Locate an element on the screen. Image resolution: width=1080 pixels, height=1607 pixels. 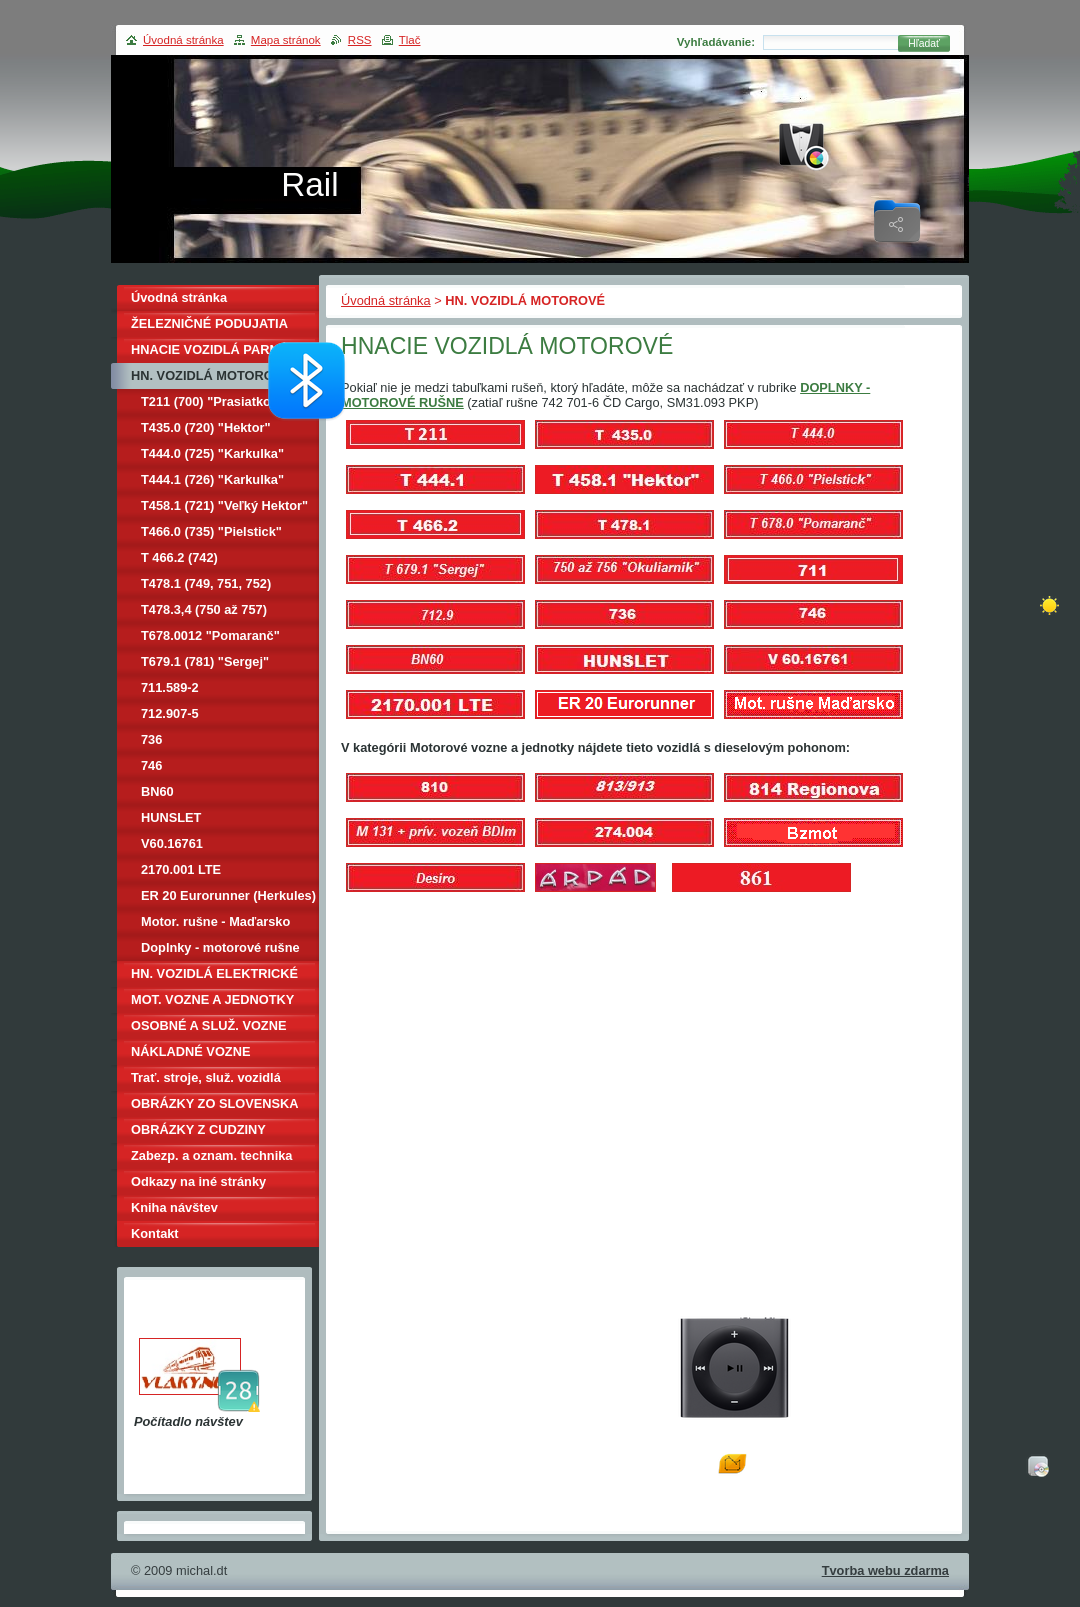
open the DVD player application is located at coordinates (1038, 1466).